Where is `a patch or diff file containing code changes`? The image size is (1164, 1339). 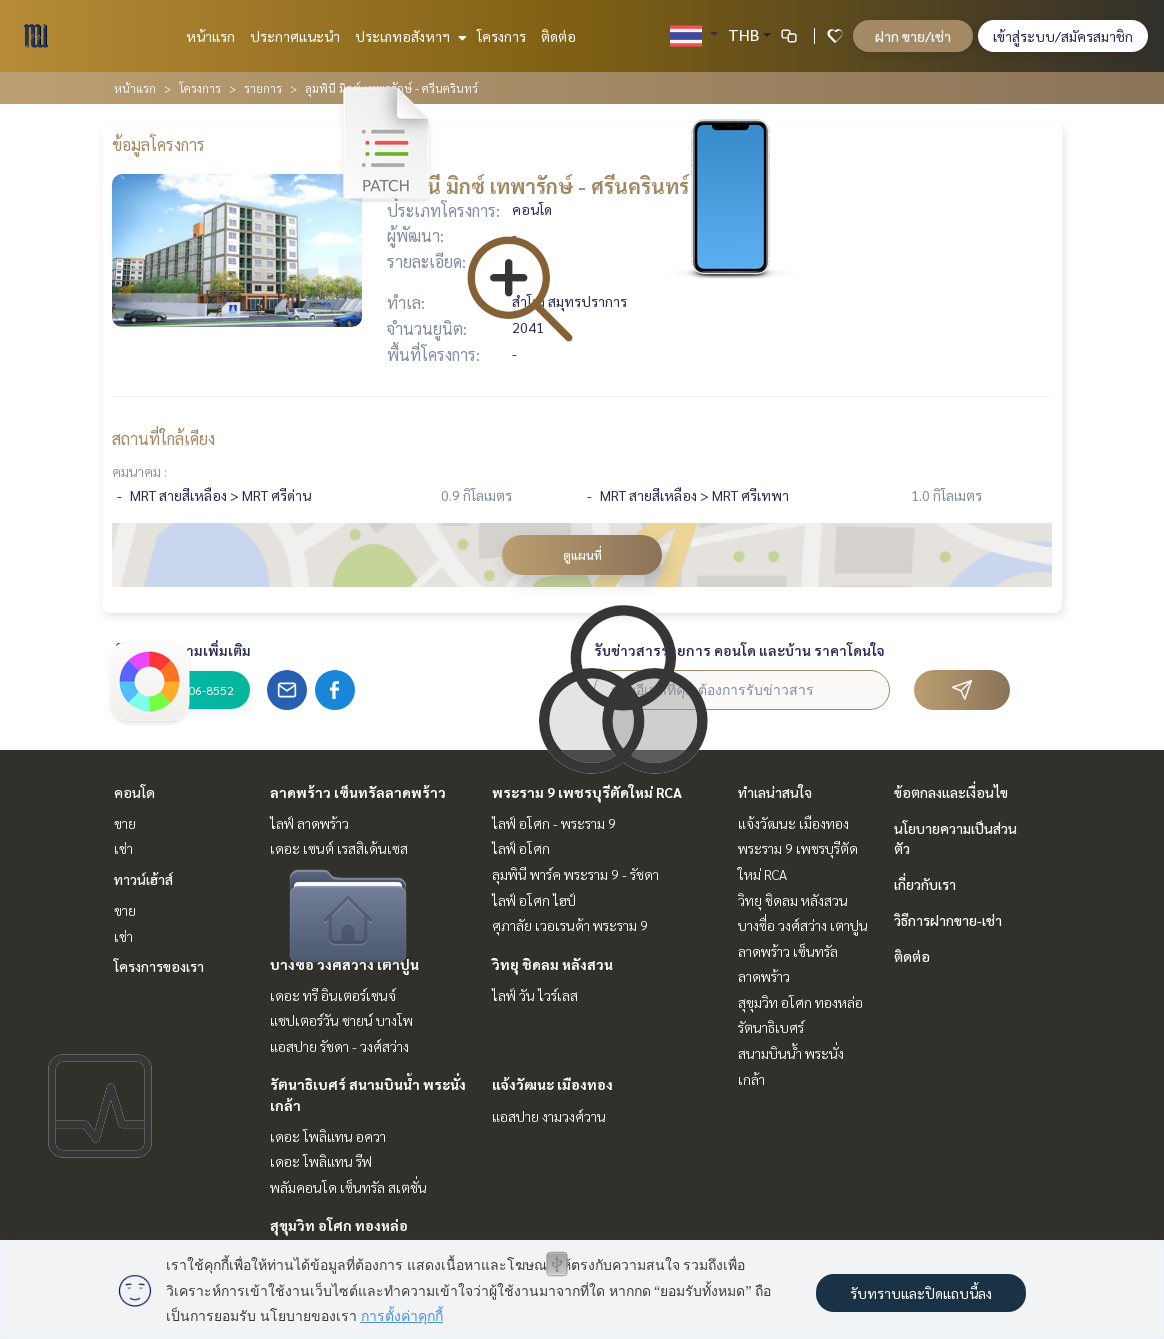
a patch or diff file containing code changes is located at coordinates (386, 145).